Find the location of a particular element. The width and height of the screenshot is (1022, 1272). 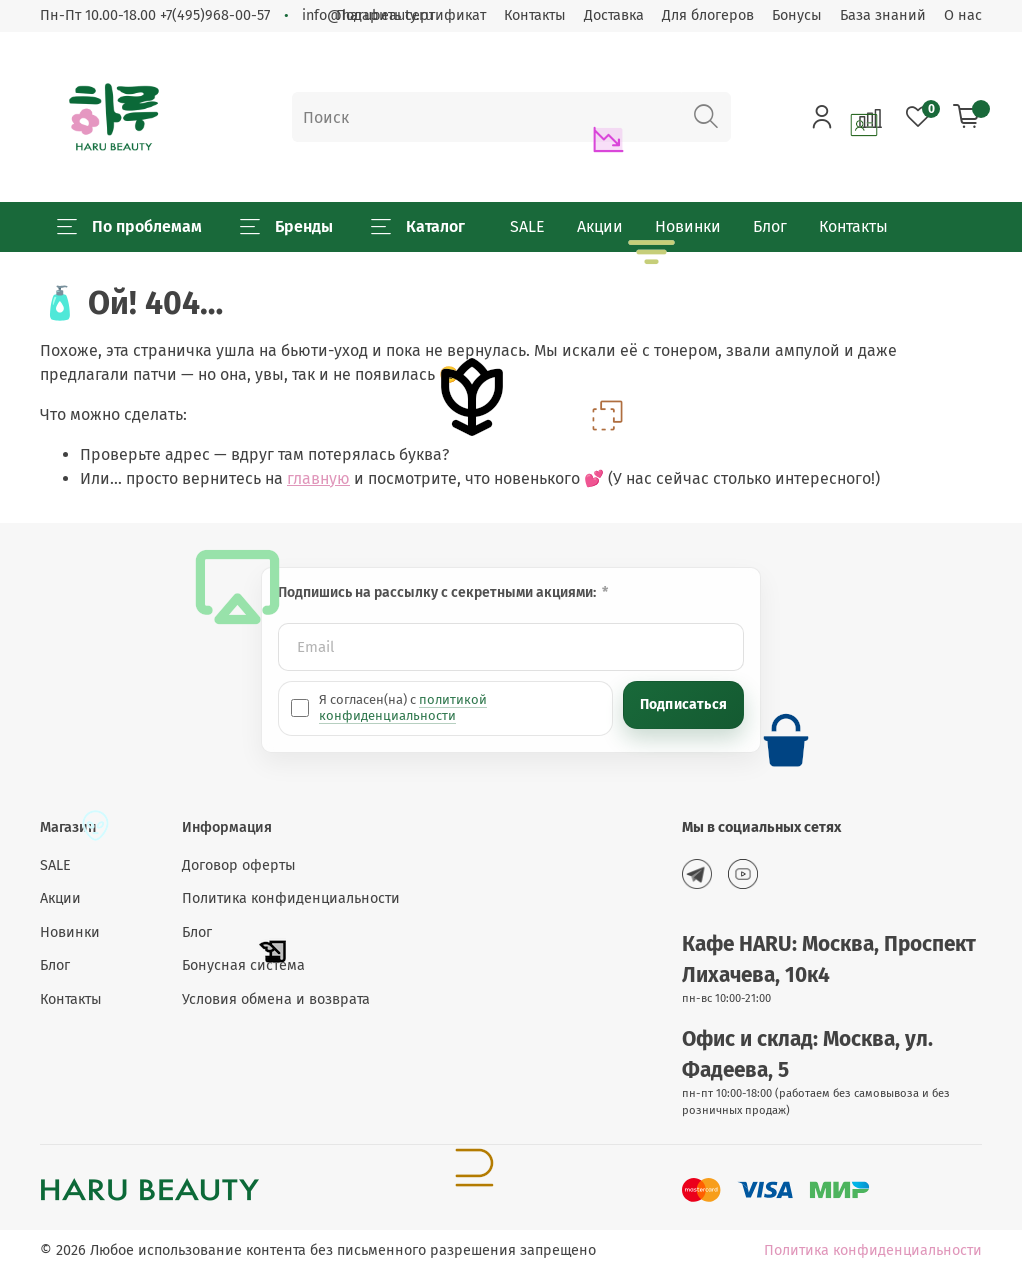

bring selection to front is located at coordinates (607, 415).